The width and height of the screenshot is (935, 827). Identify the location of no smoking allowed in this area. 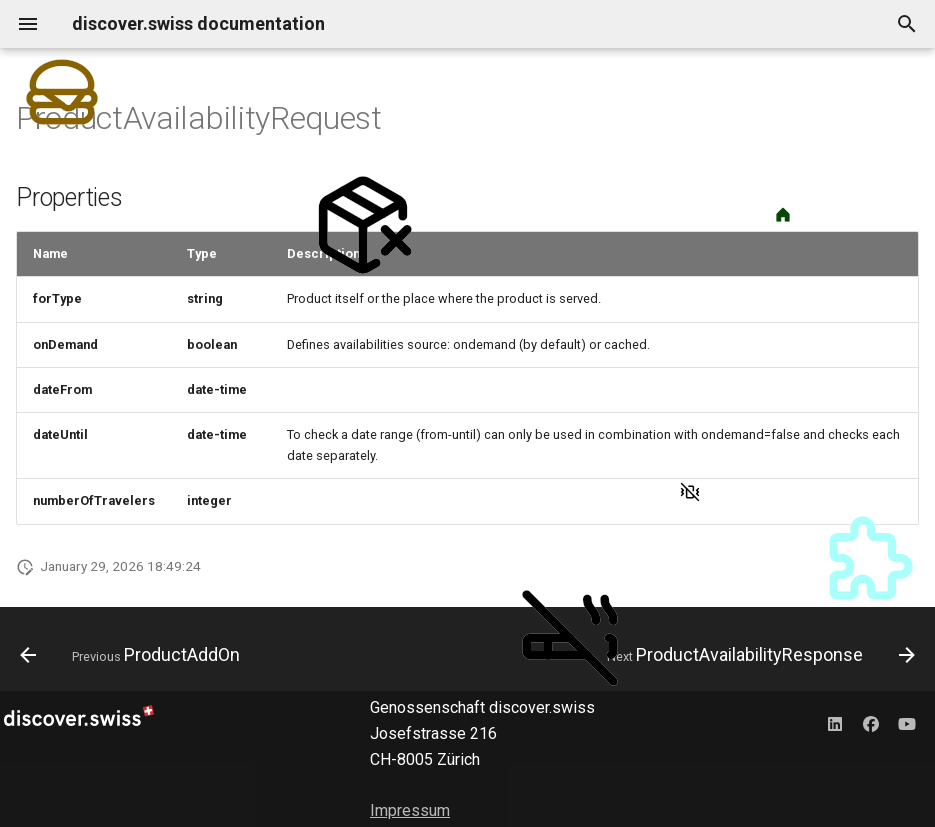
(570, 638).